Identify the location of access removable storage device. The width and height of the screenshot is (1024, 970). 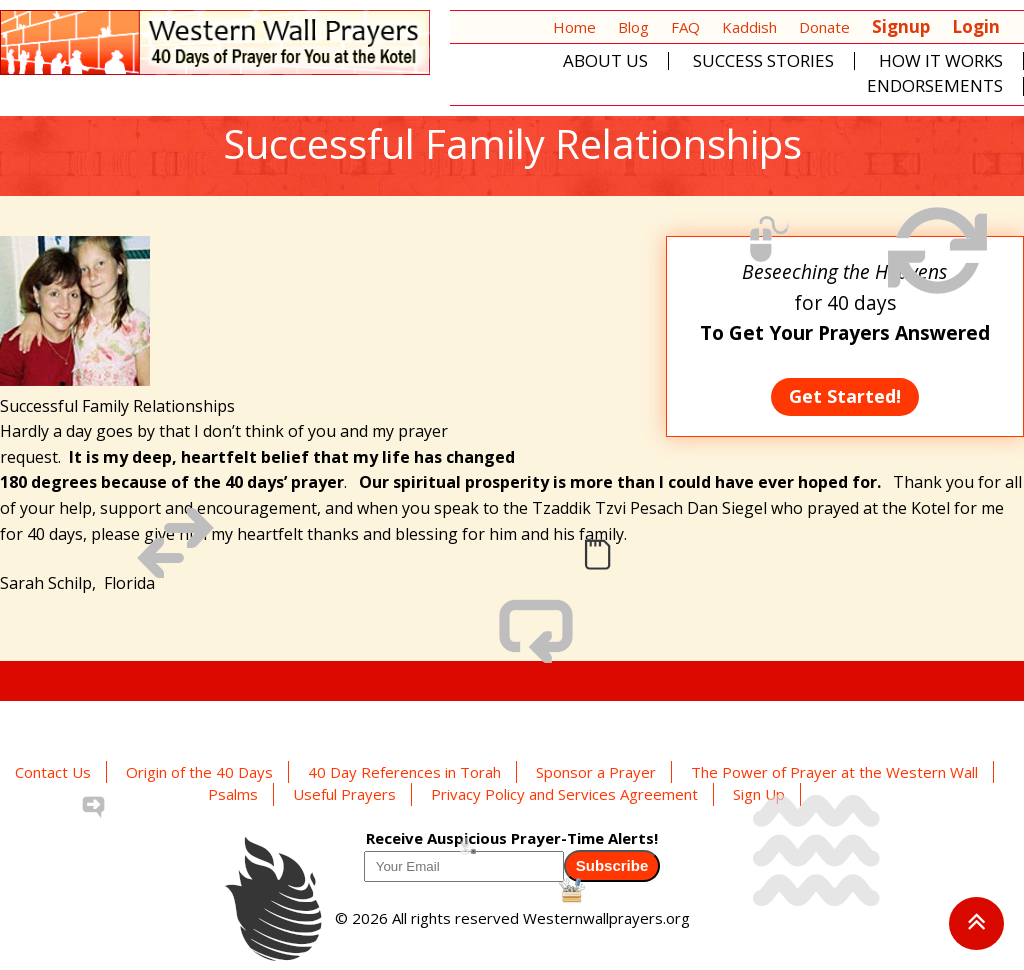
(596, 553).